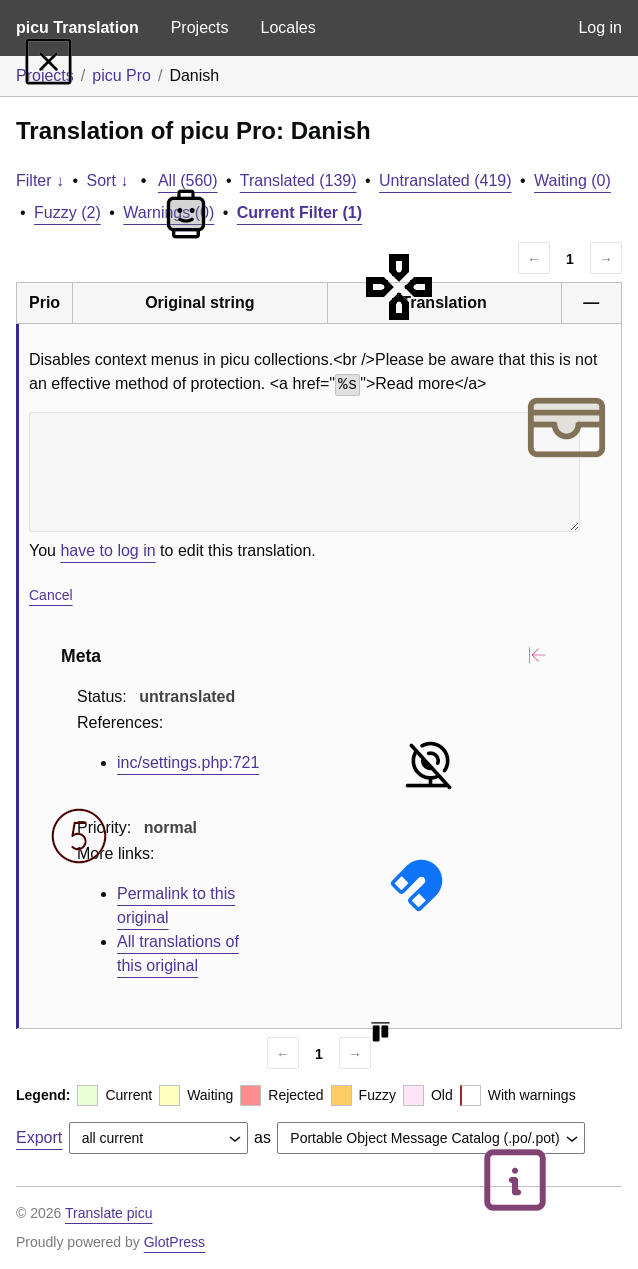 The height and width of the screenshot is (1269, 638). I want to click on align selected elements to the top, so click(380, 1031).